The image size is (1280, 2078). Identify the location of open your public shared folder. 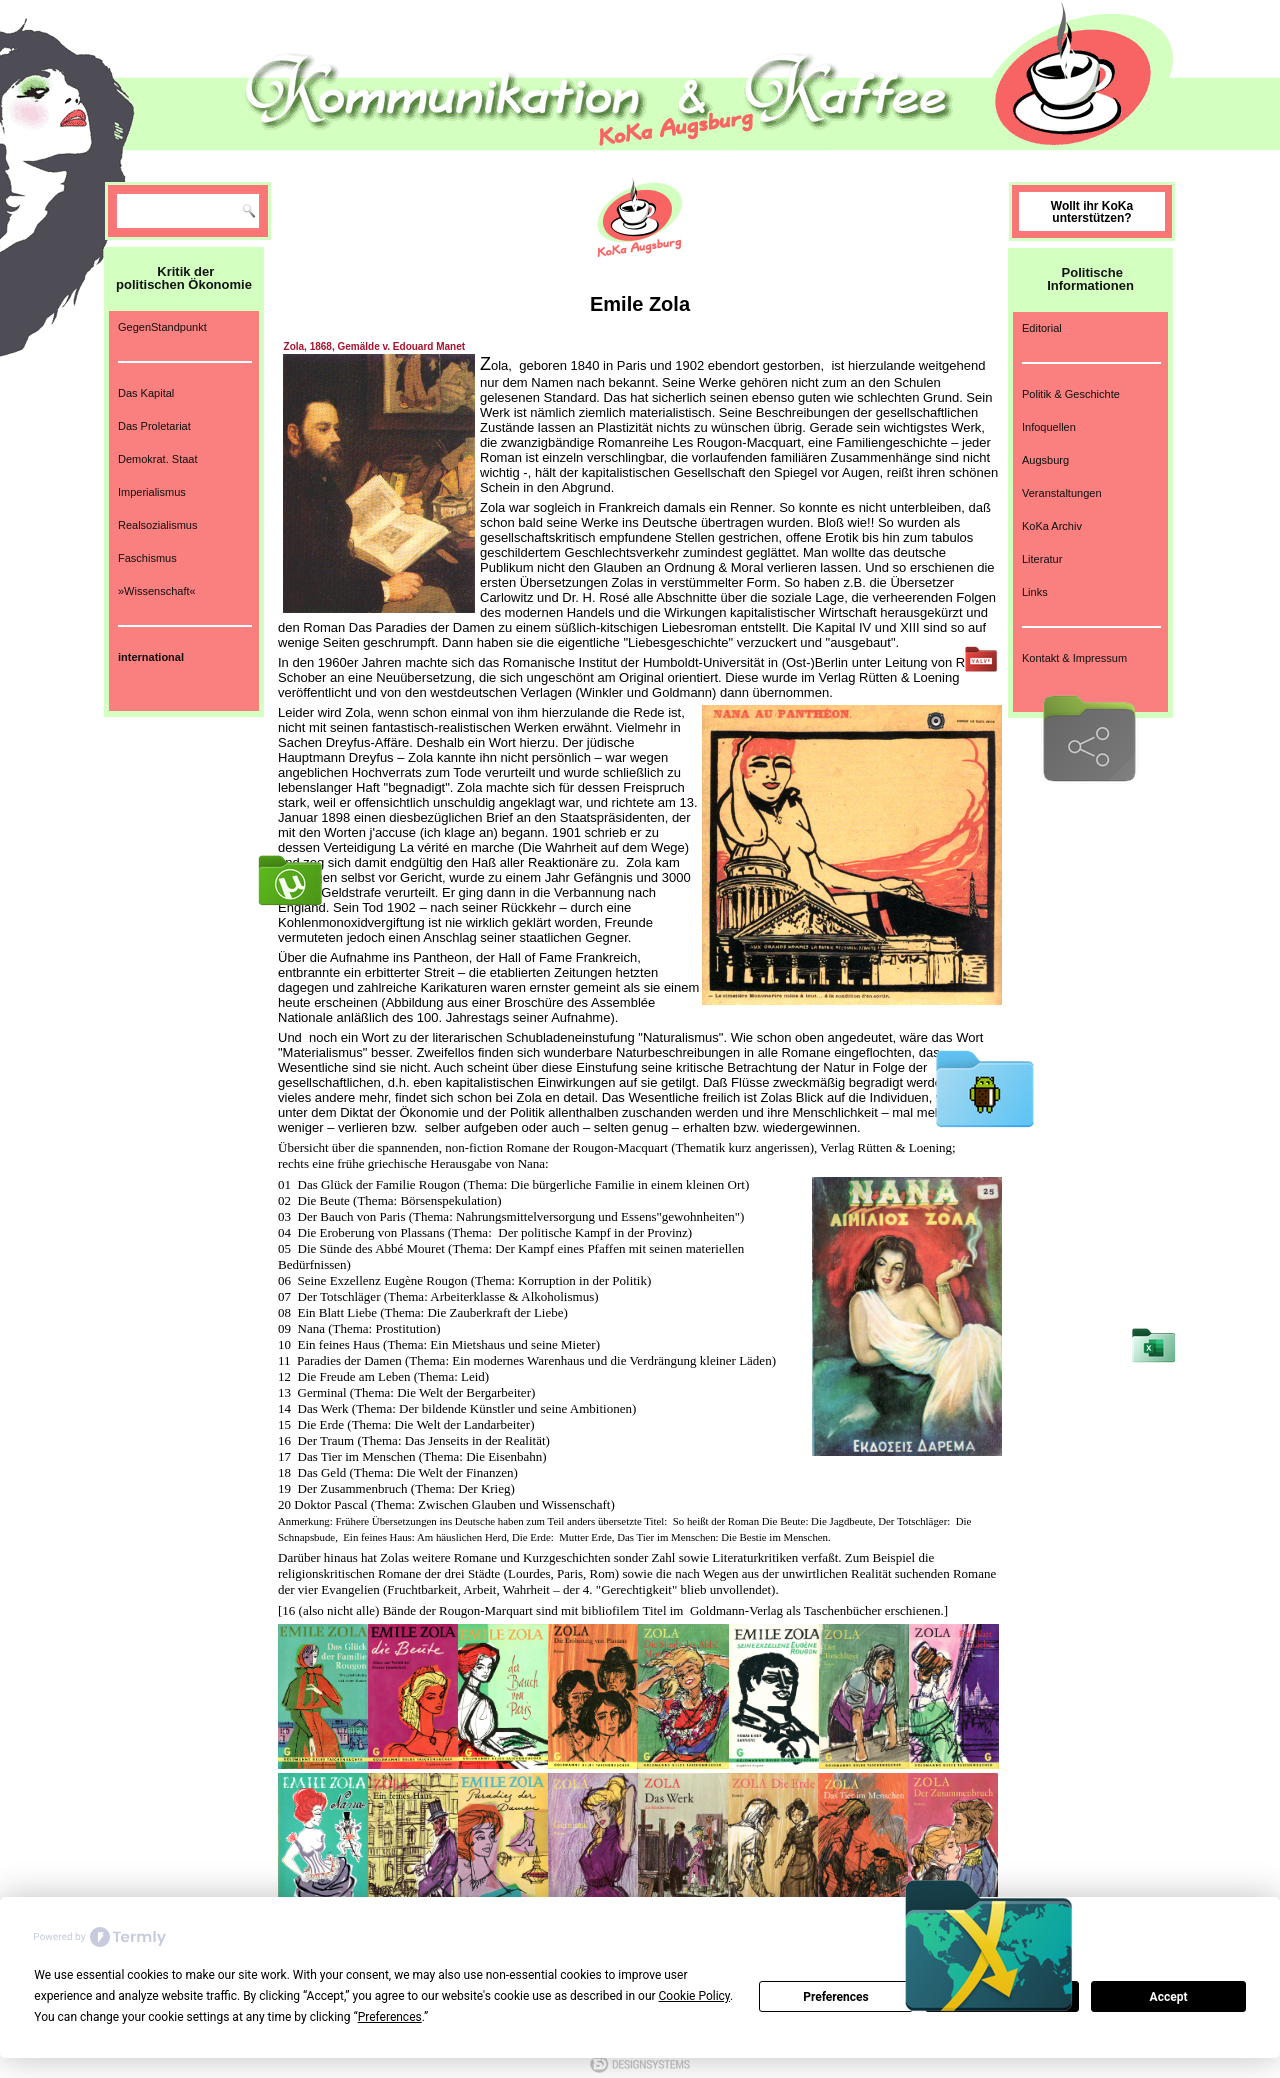
(1089, 738).